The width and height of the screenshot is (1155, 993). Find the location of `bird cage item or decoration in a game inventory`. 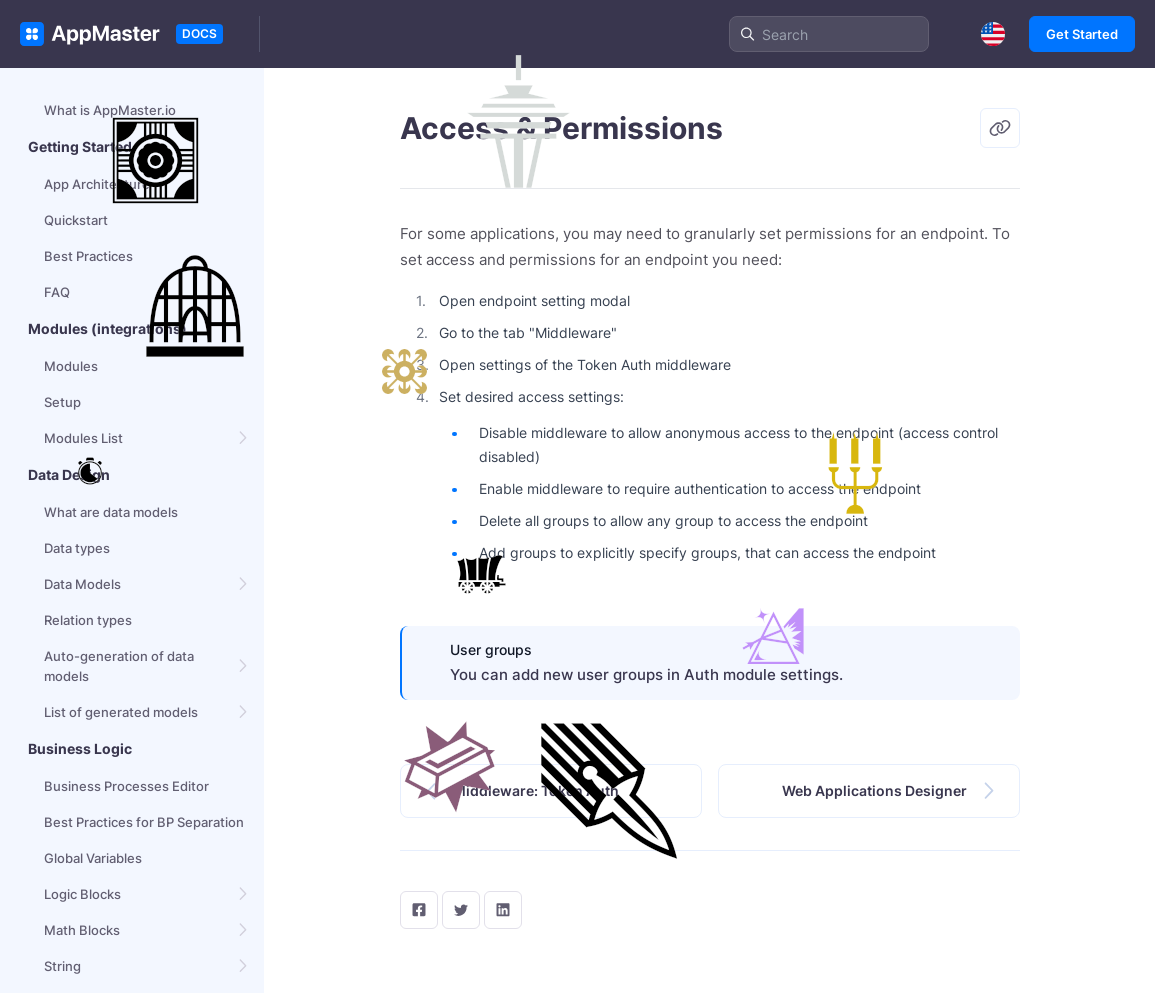

bird cage item or decoration in a game inventory is located at coordinates (195, 306).